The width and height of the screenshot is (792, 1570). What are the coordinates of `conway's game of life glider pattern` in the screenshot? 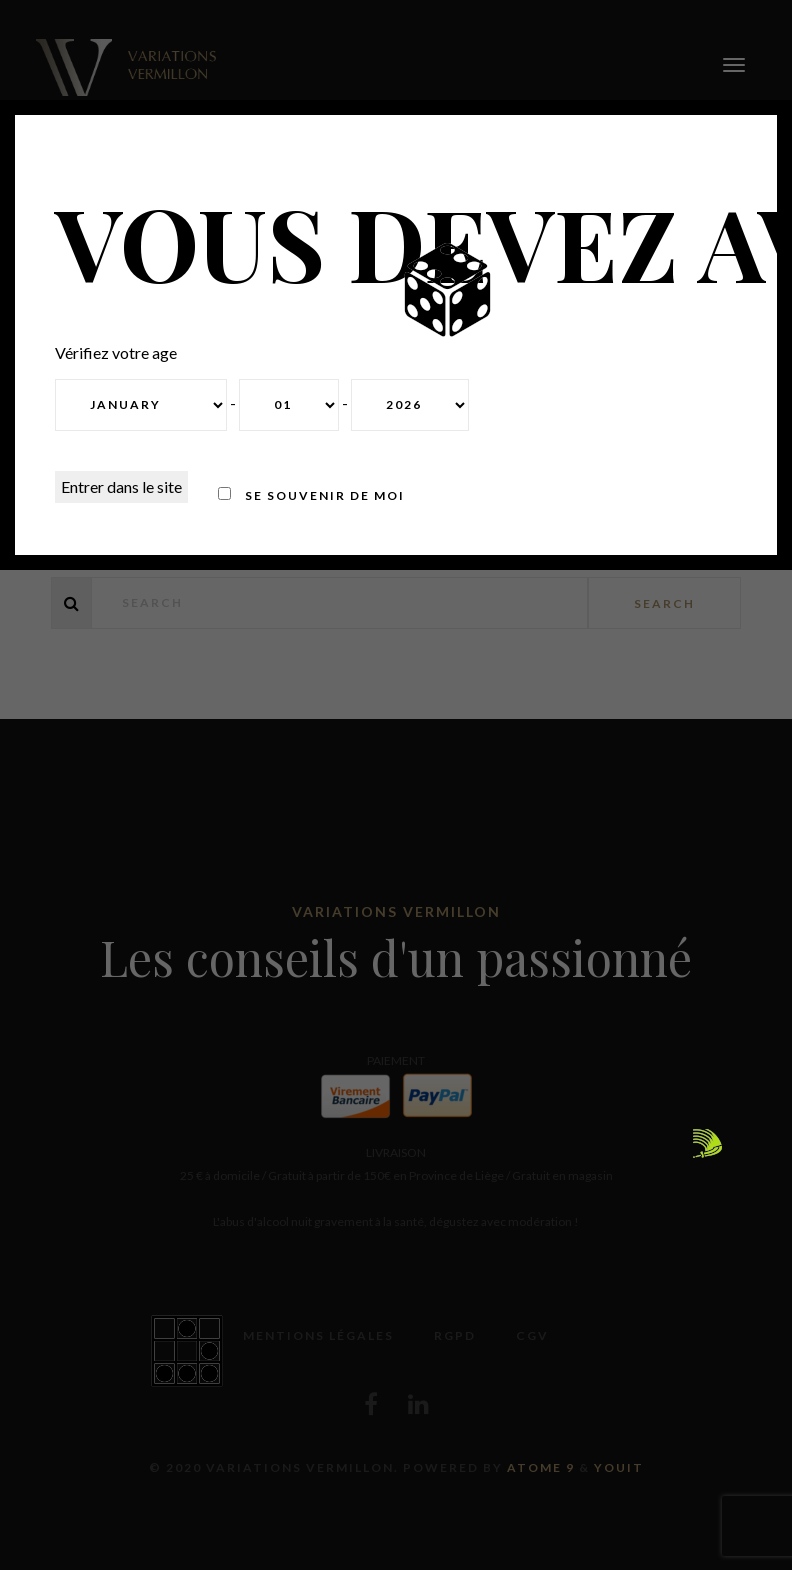 It's located at (187, 1351).